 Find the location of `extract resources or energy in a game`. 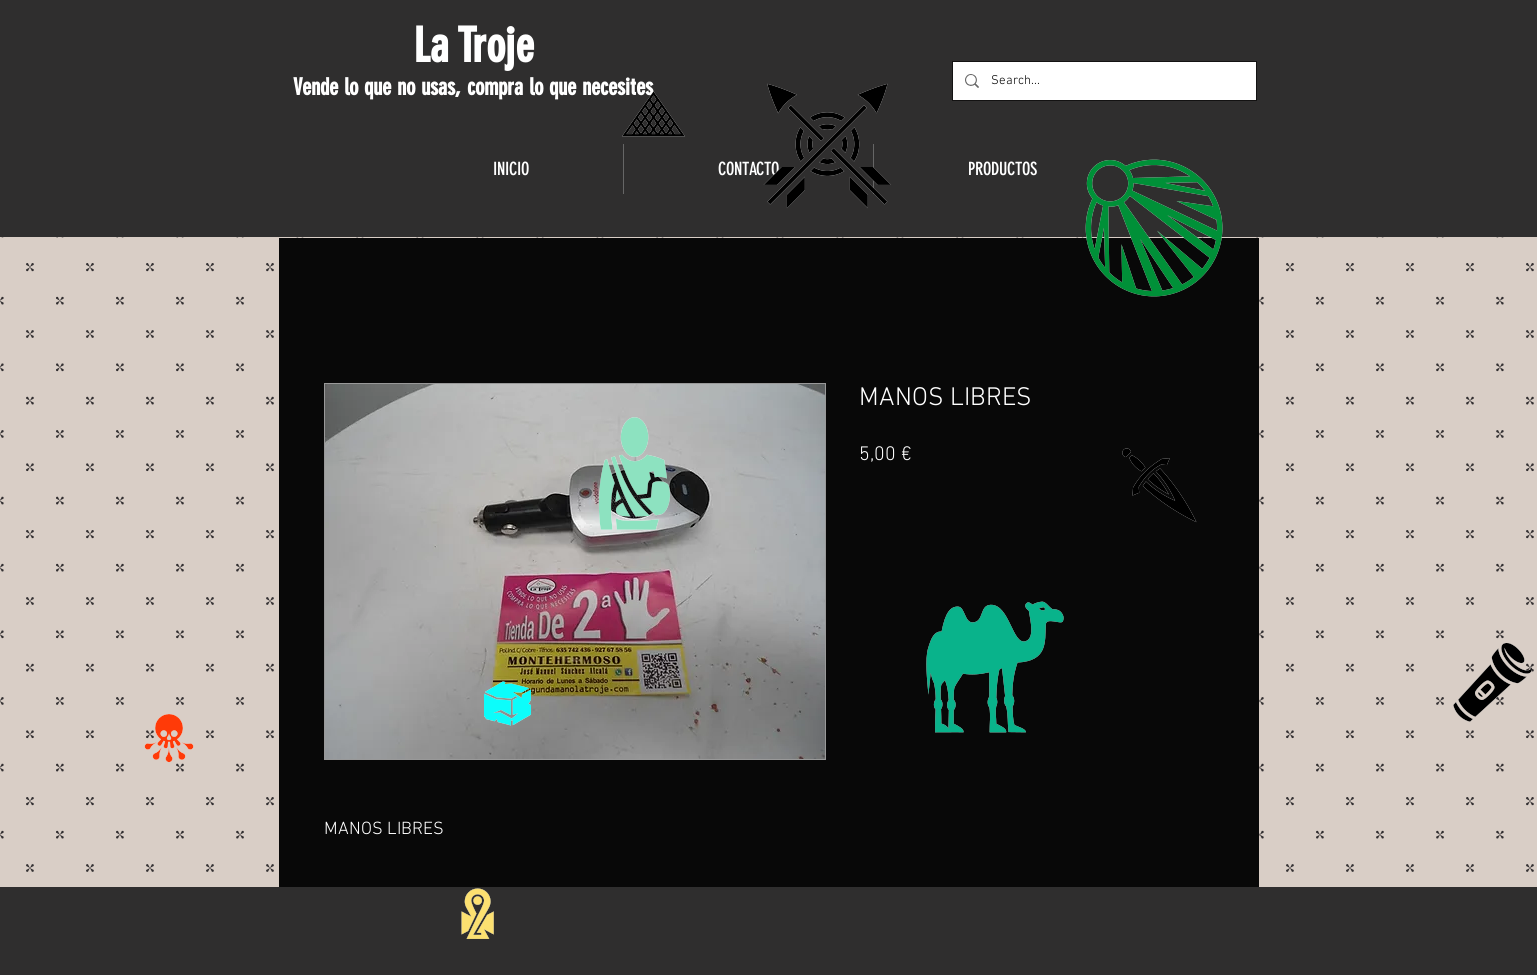

extract resources or energy in a game is located at coordinates (1154, 228).